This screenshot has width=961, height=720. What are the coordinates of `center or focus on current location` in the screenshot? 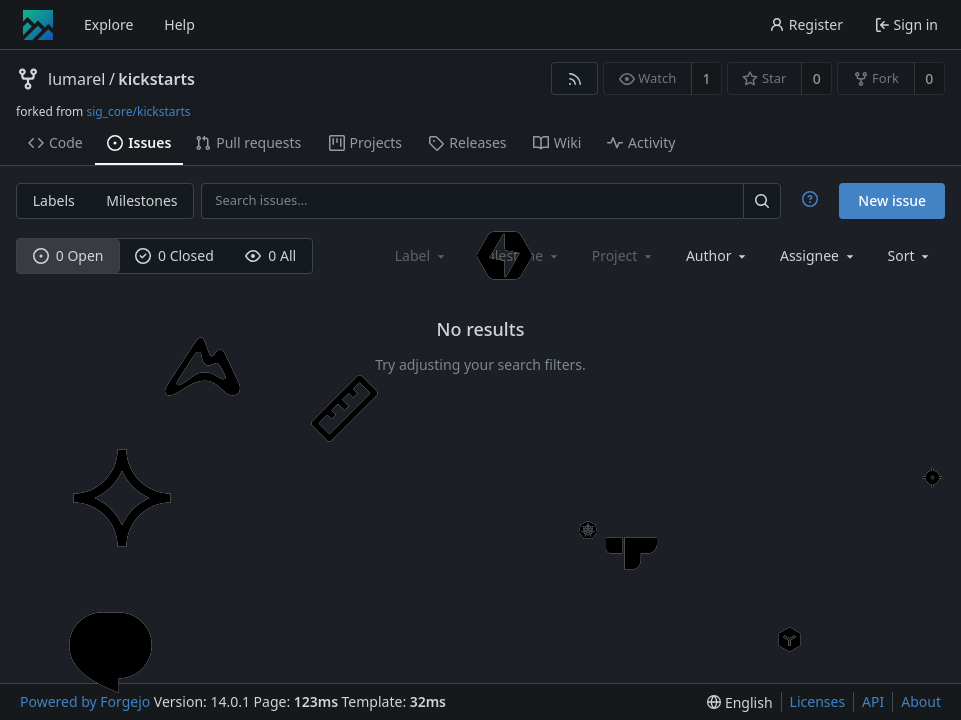 It's located at (932, 477).